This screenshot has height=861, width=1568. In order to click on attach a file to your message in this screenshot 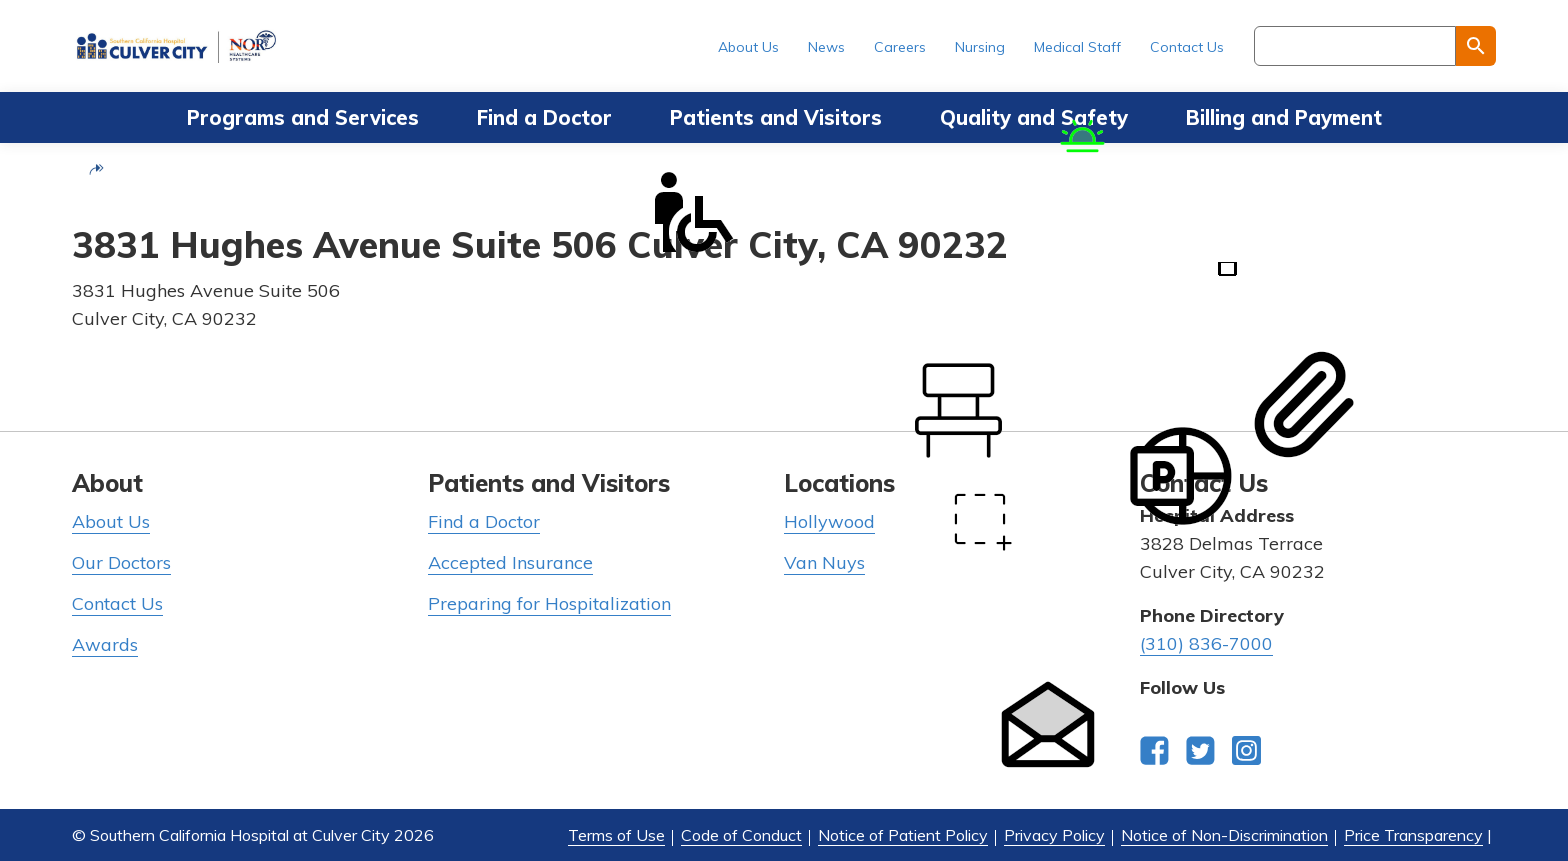, I will do `click(1302, 404)`.